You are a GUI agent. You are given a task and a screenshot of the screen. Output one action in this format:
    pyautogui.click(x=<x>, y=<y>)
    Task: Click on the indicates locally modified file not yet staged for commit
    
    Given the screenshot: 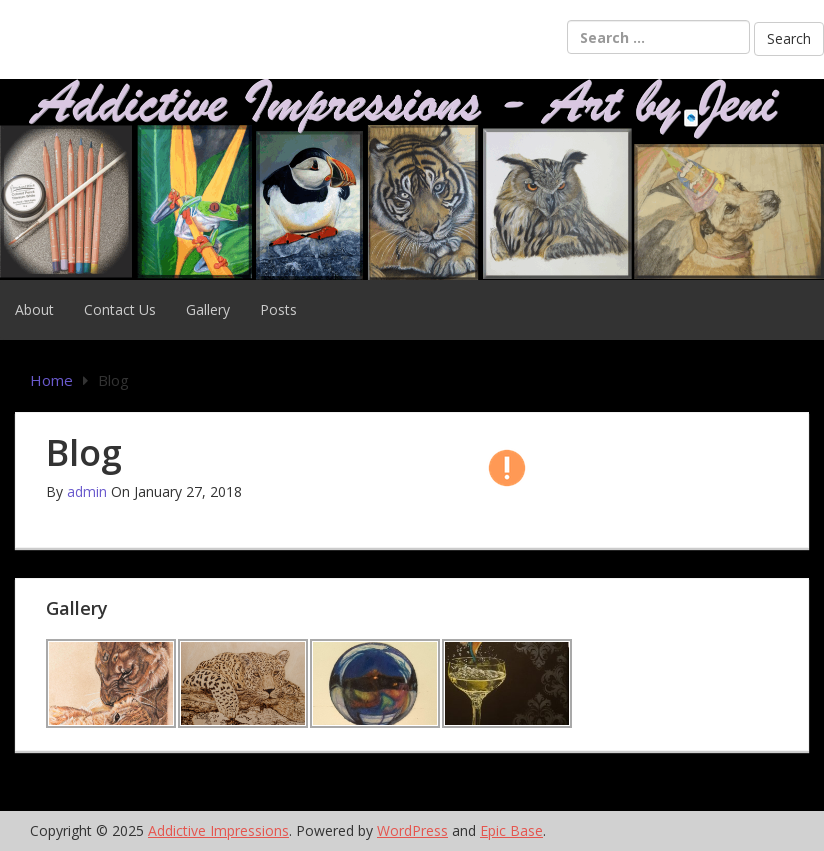 What is the action you would take?
    pyautogui.click(x=507, y=468)
    